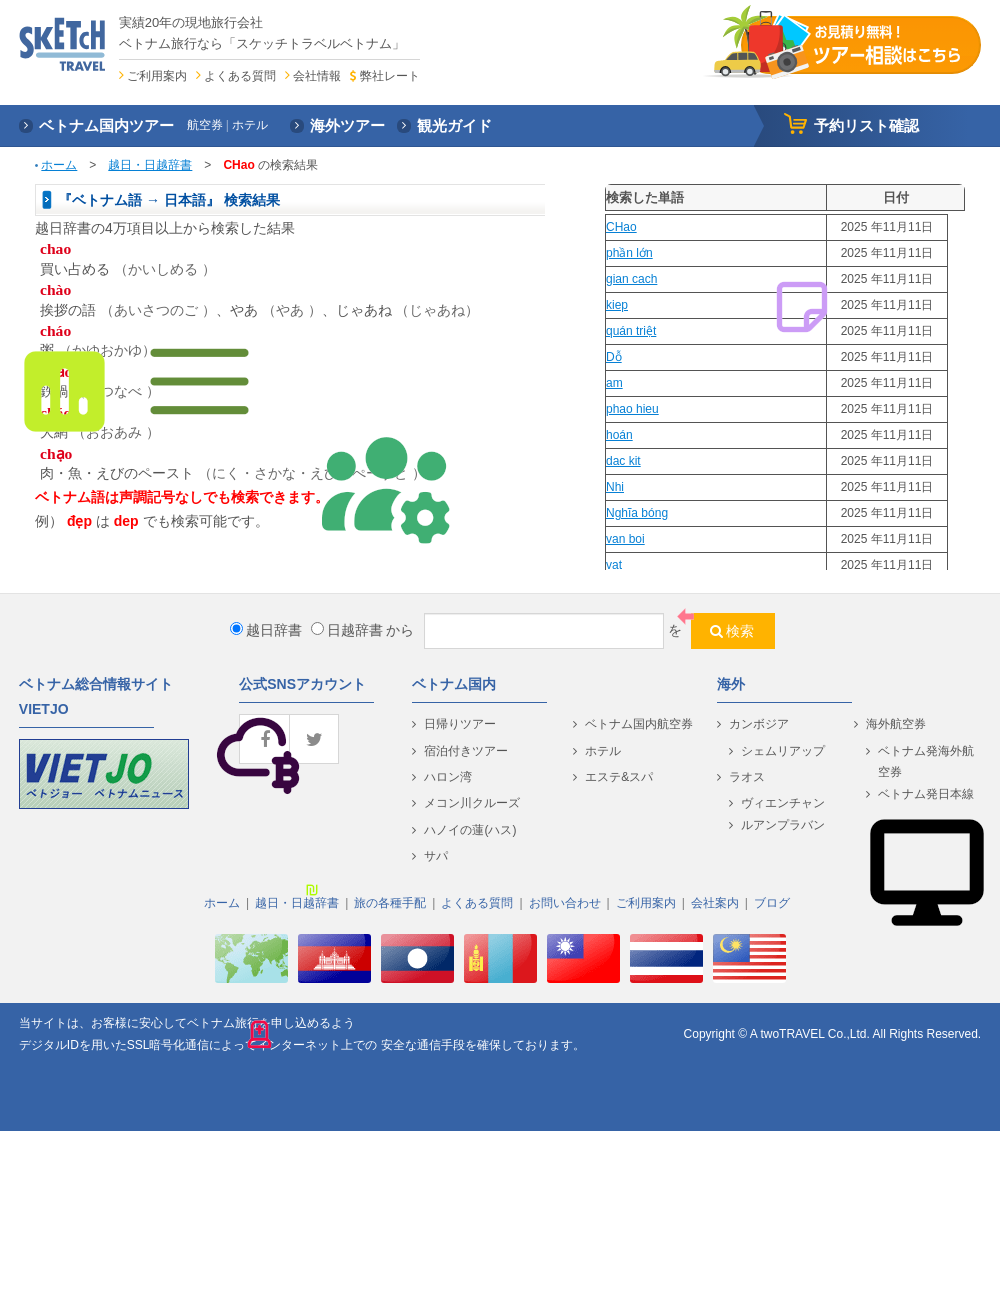 This screenshot has height=1290, width=1000. Describe the element at coordinates (386, 485) in the screenshot. I see `manage user settings and permissions` at that location.